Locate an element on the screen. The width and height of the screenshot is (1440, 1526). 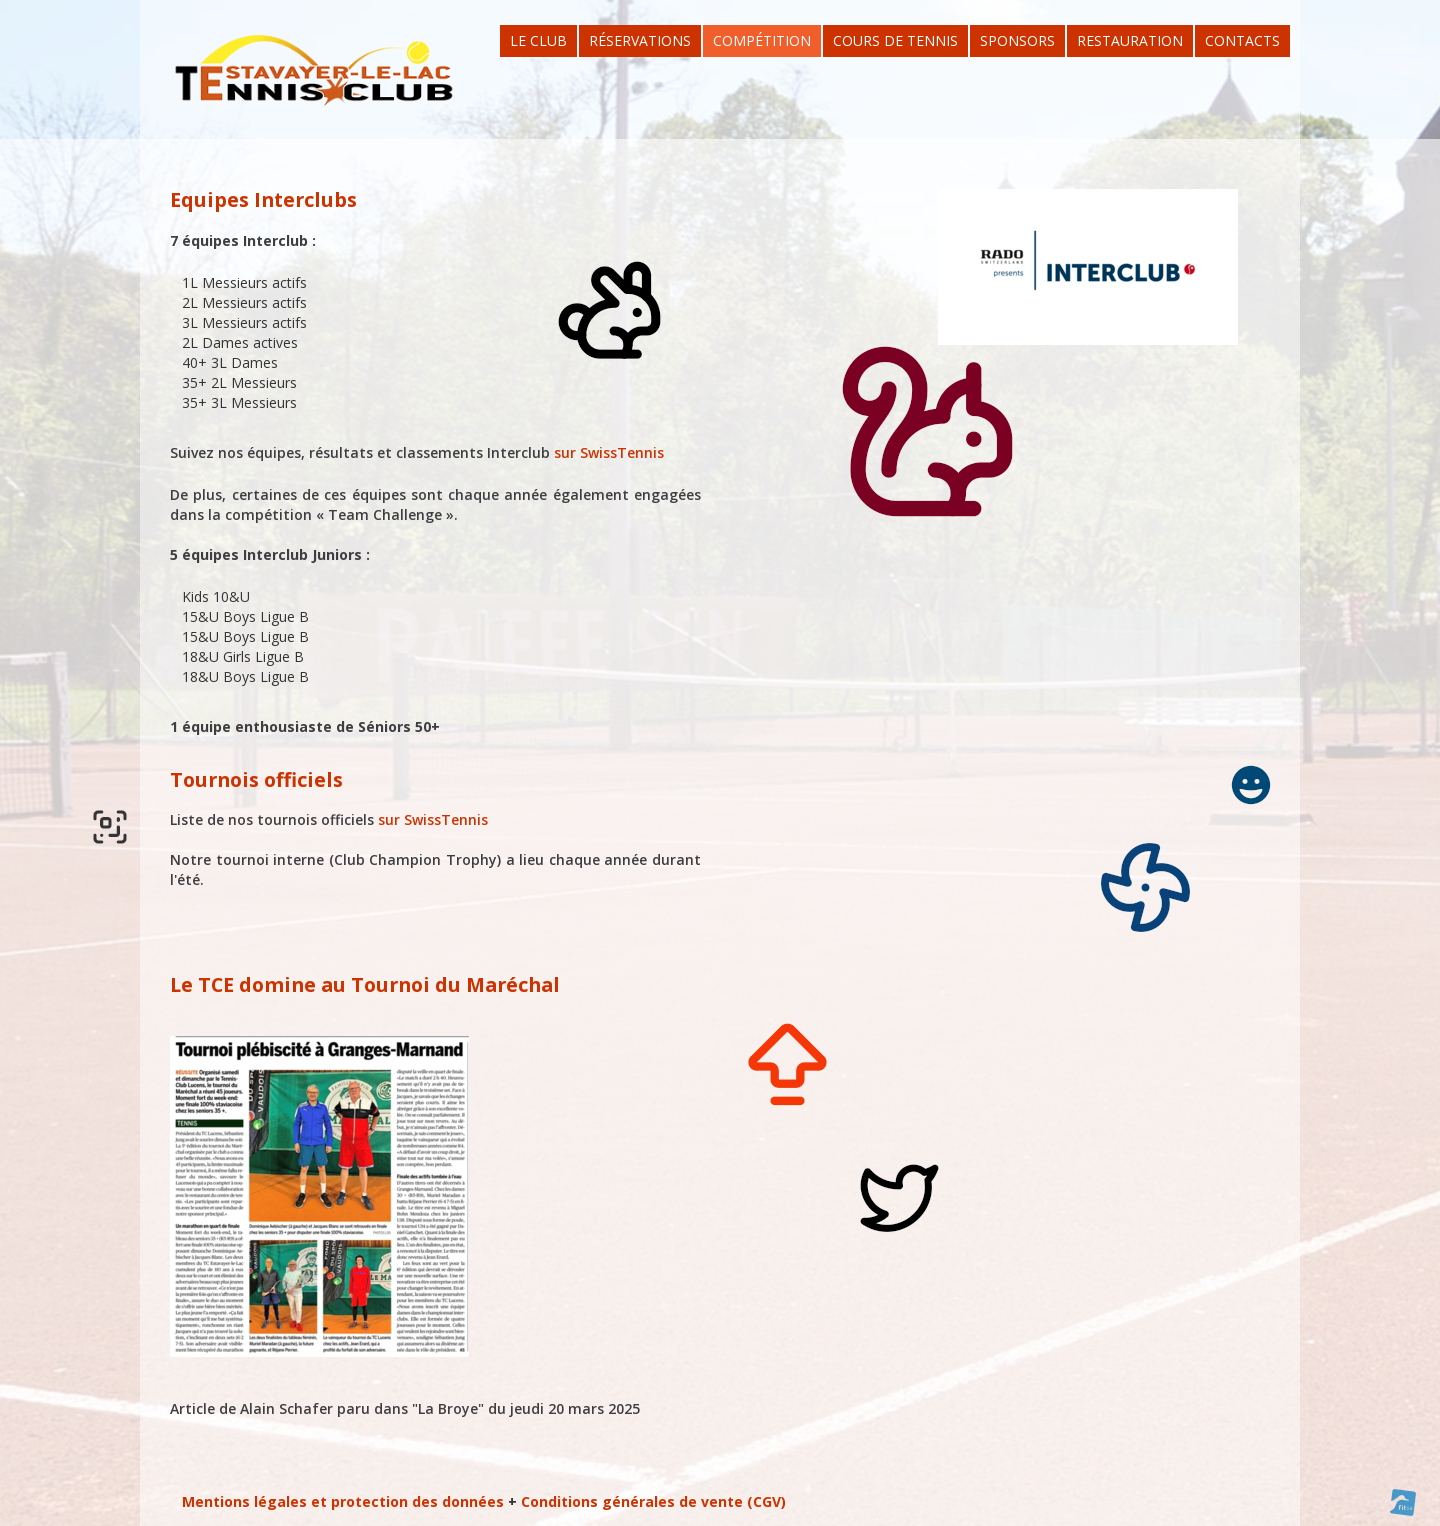
access nature or wildlife-related content is located at coordinates (927, 431).